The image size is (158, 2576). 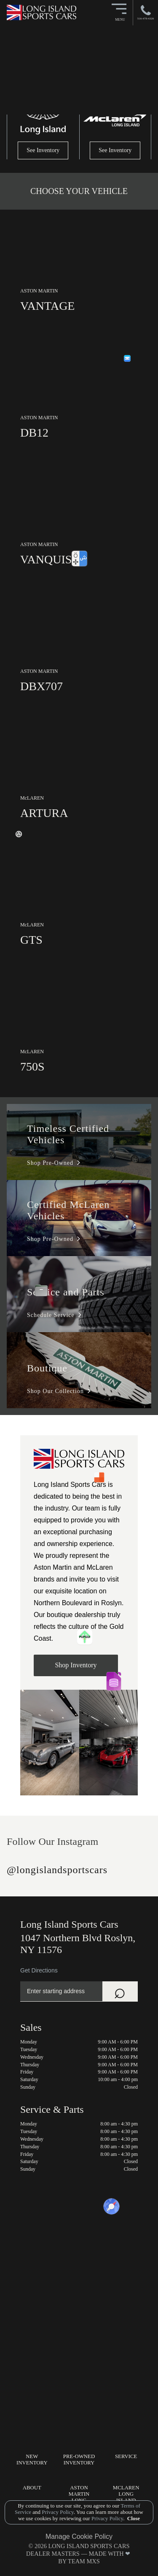 I want to click on open libreoffice base database application, so click(x=114, y=1681).